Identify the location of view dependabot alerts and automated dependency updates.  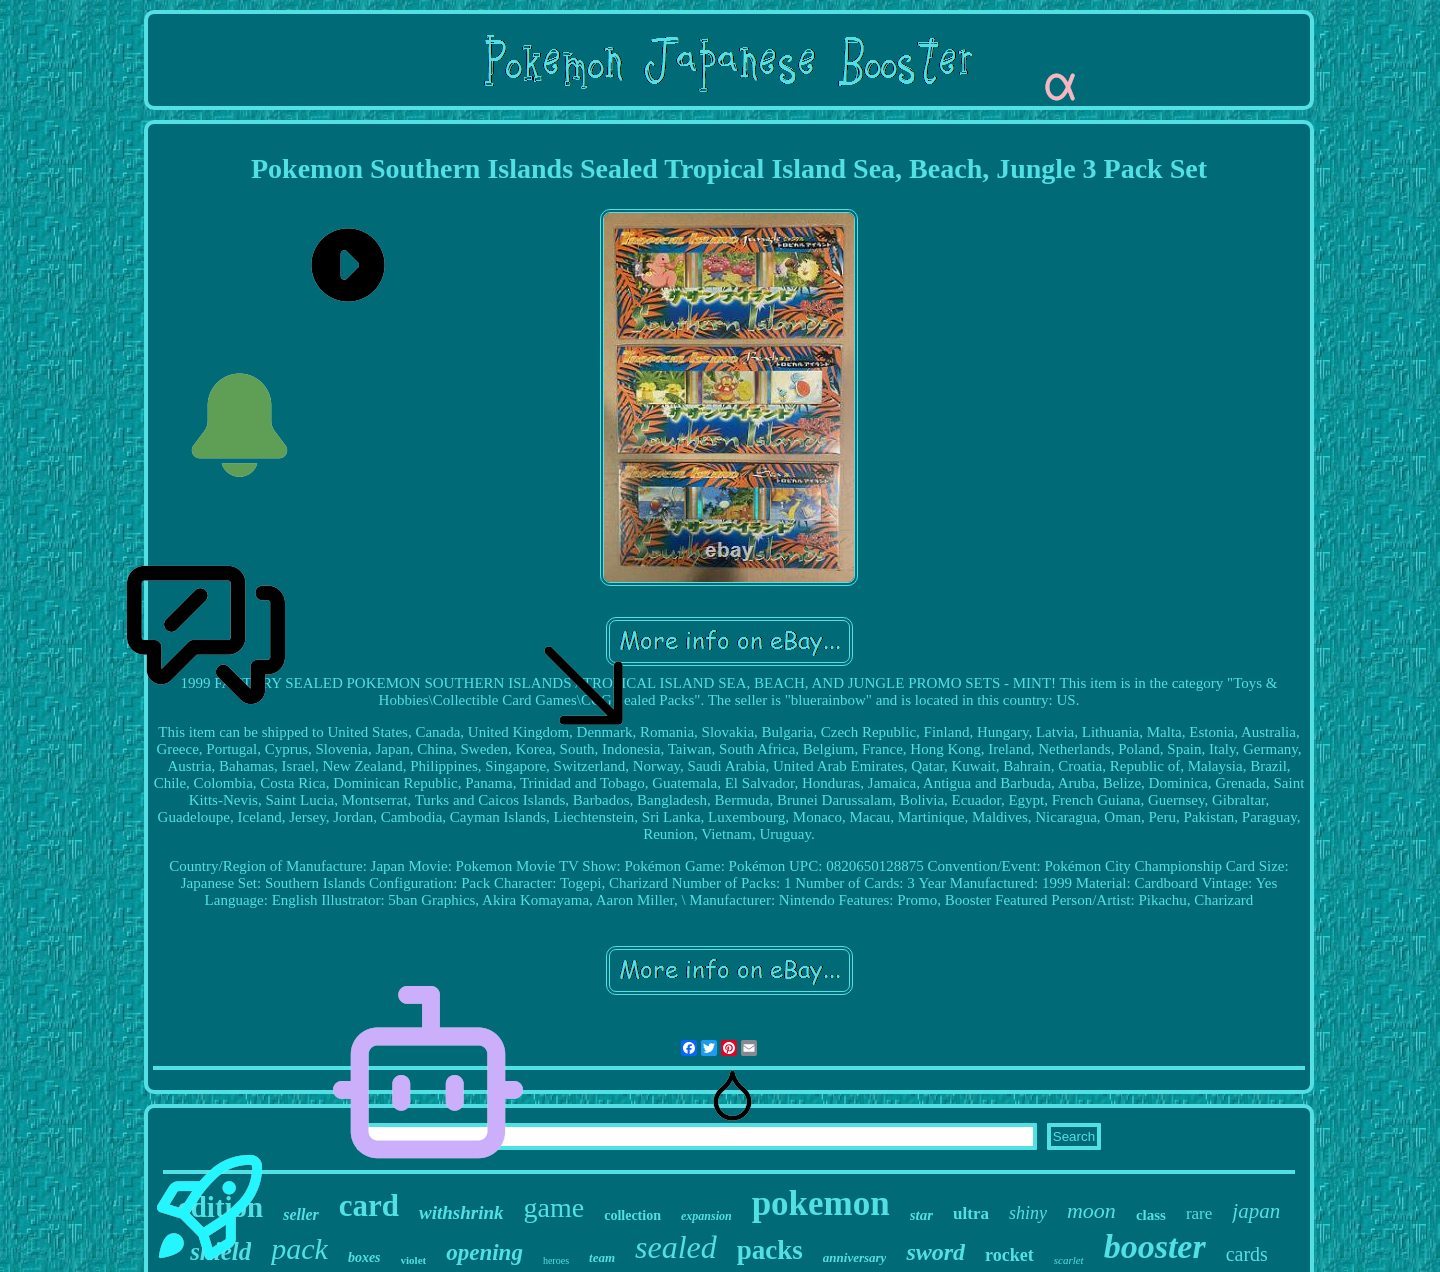
(428, 1081).